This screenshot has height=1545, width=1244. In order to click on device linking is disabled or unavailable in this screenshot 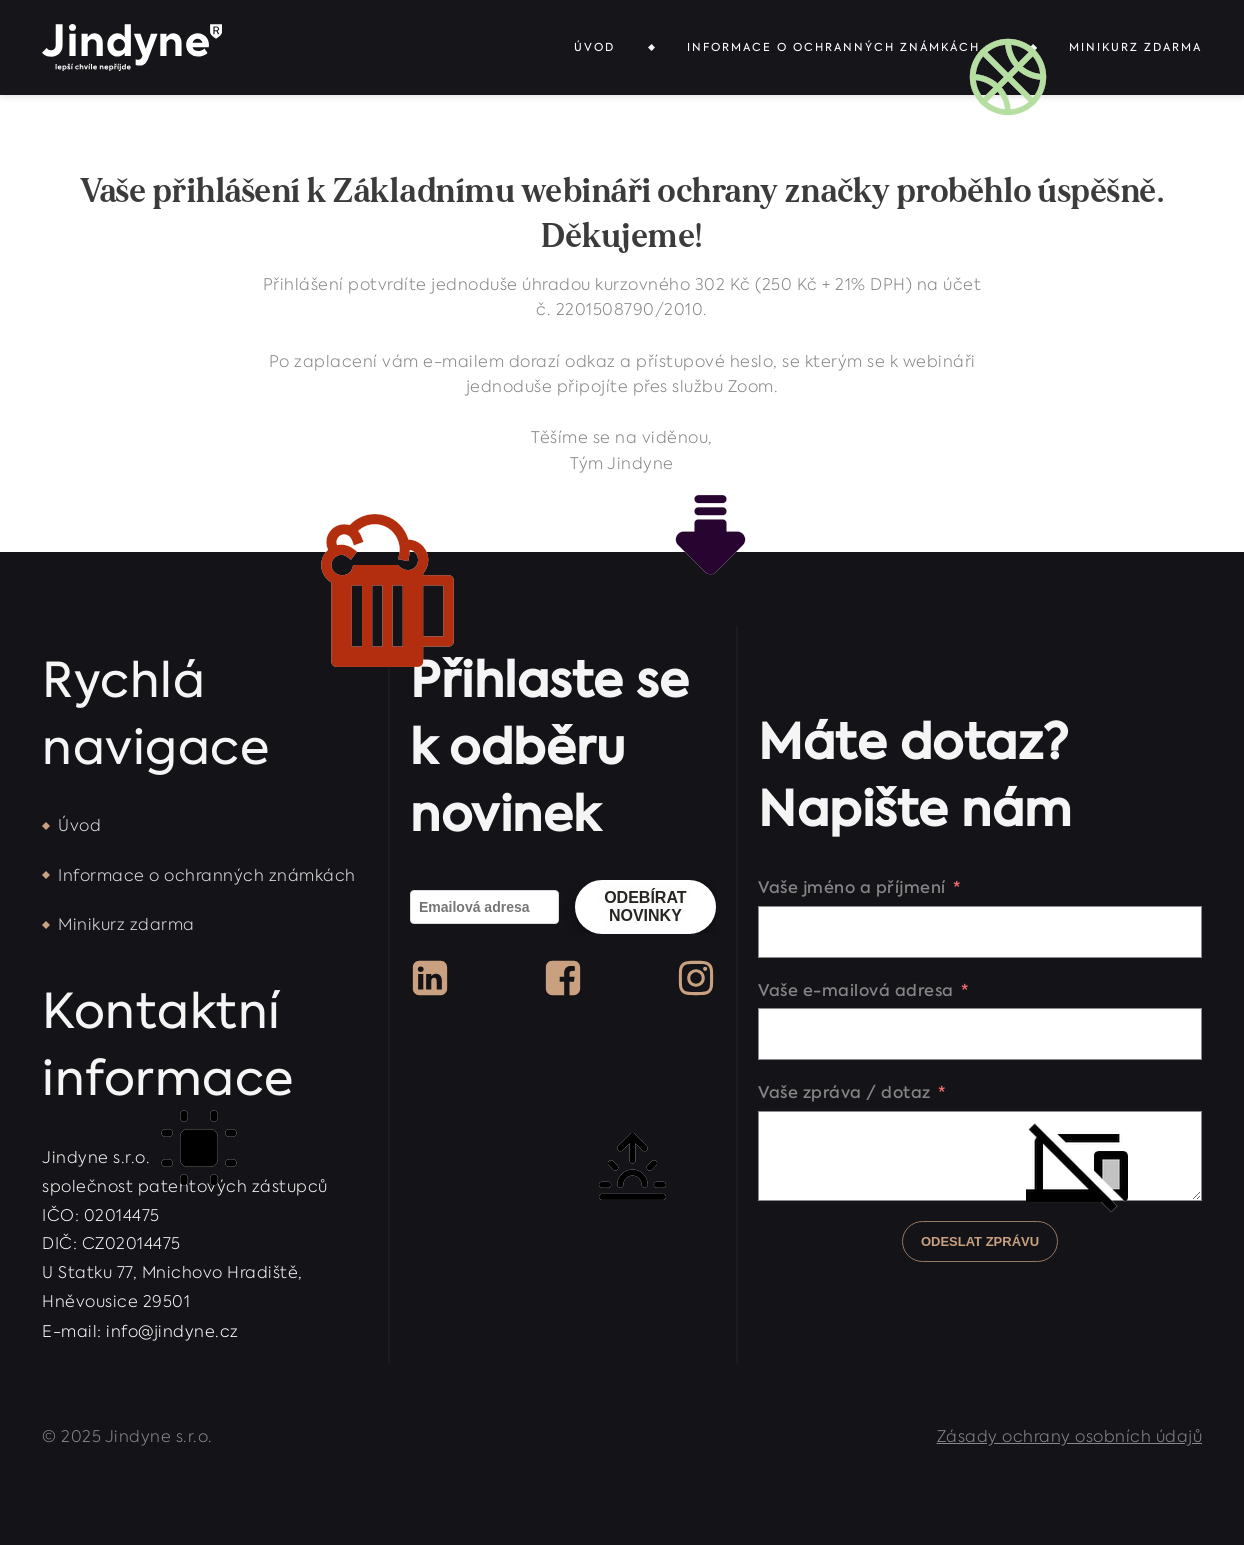, I will do `click(1077, 1168)`.